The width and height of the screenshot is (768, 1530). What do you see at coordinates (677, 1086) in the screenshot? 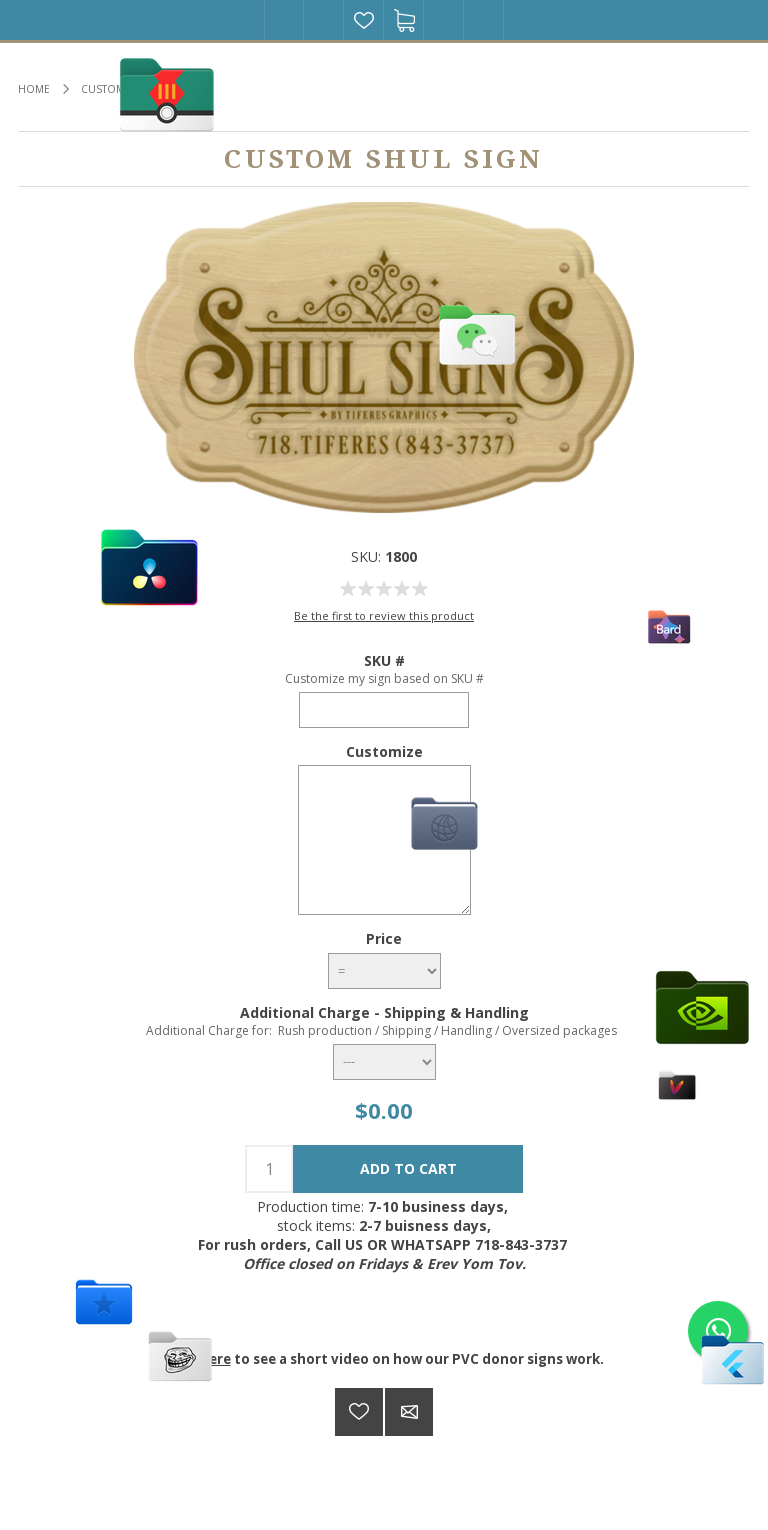
I see `open maven project folder` at bounding box center [677, 1086].